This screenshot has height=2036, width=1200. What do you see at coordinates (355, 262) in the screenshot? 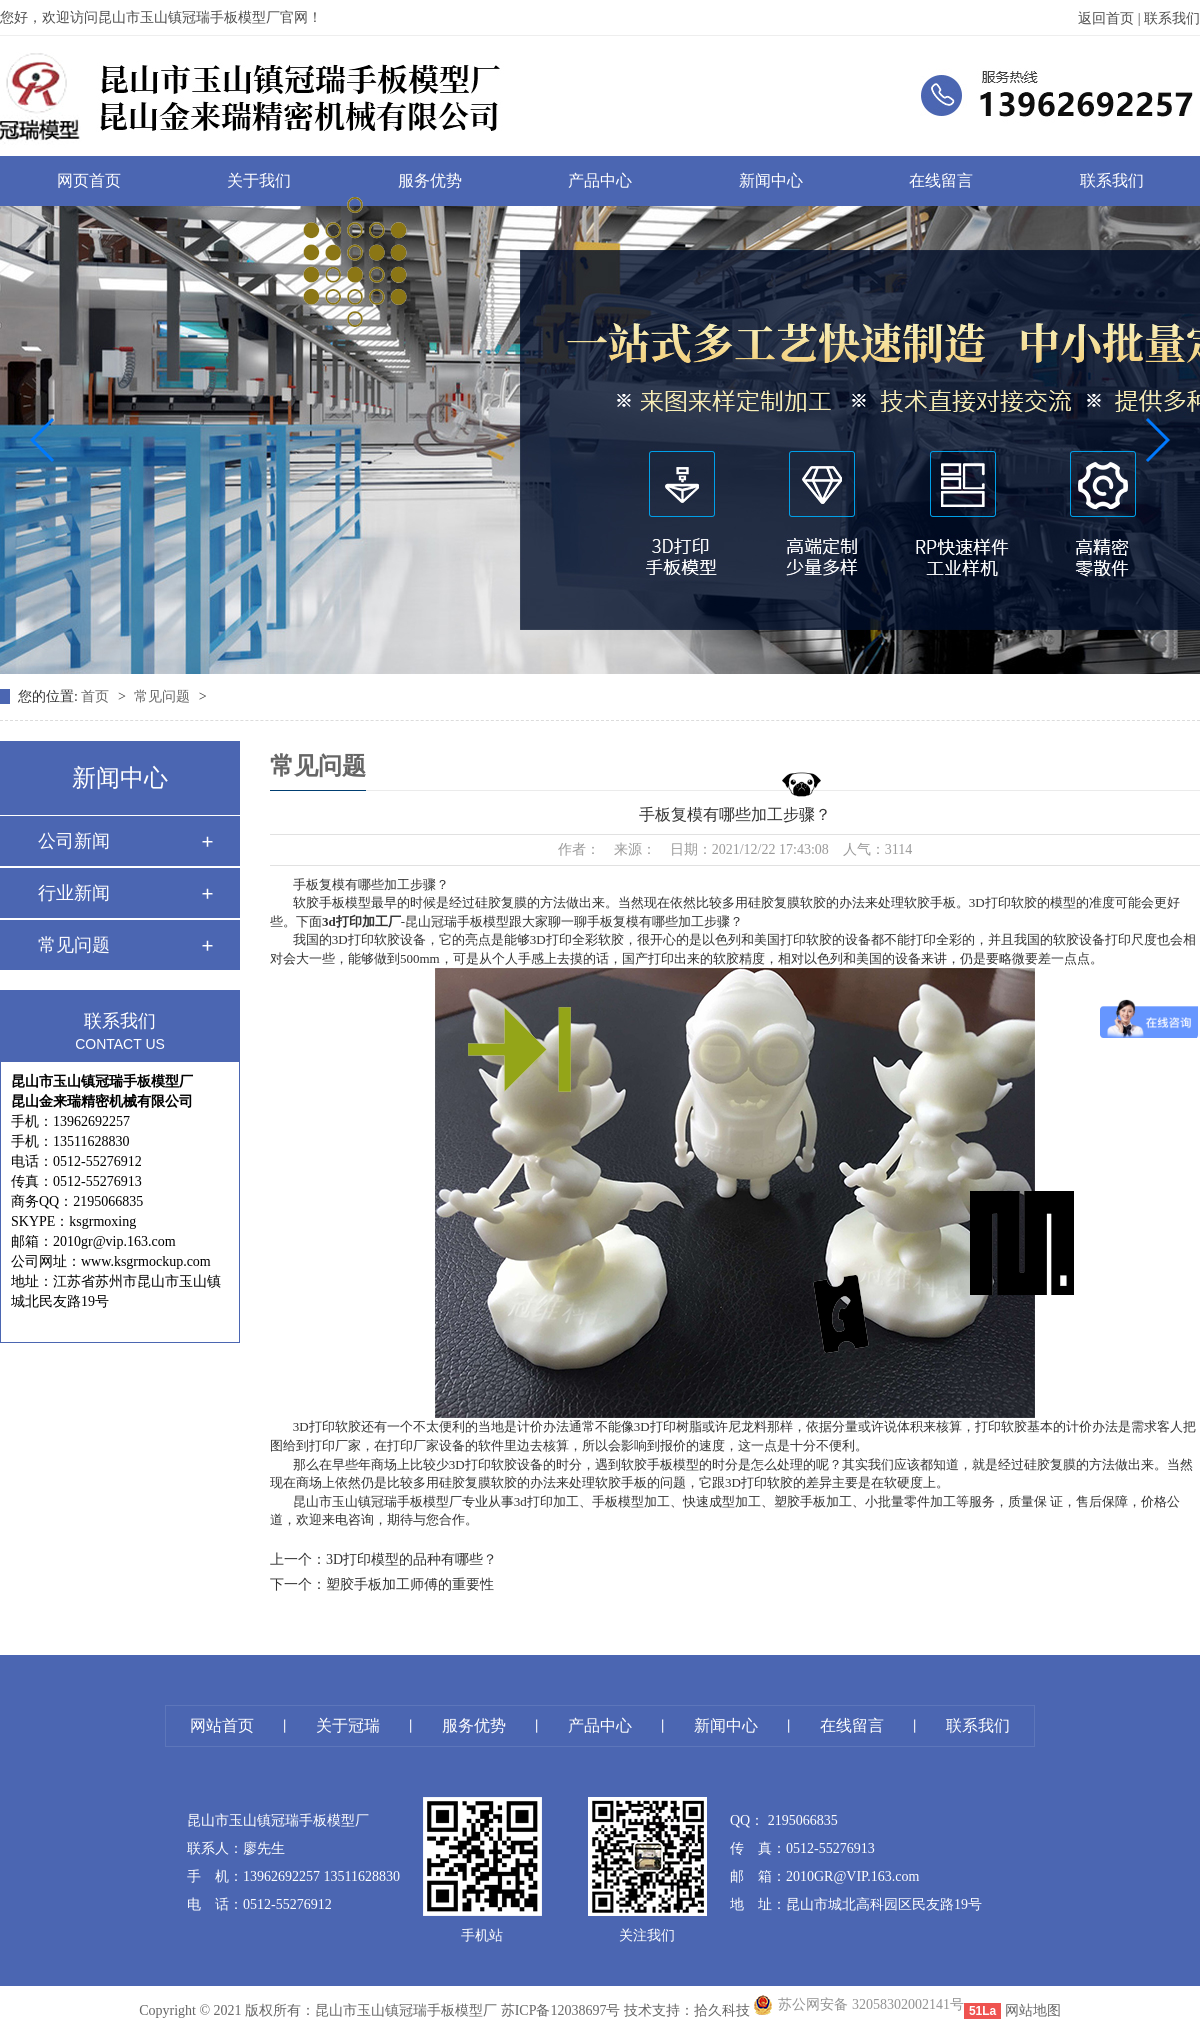
I see `open metabase analytics dashboard` at bounding box center [355, 262].